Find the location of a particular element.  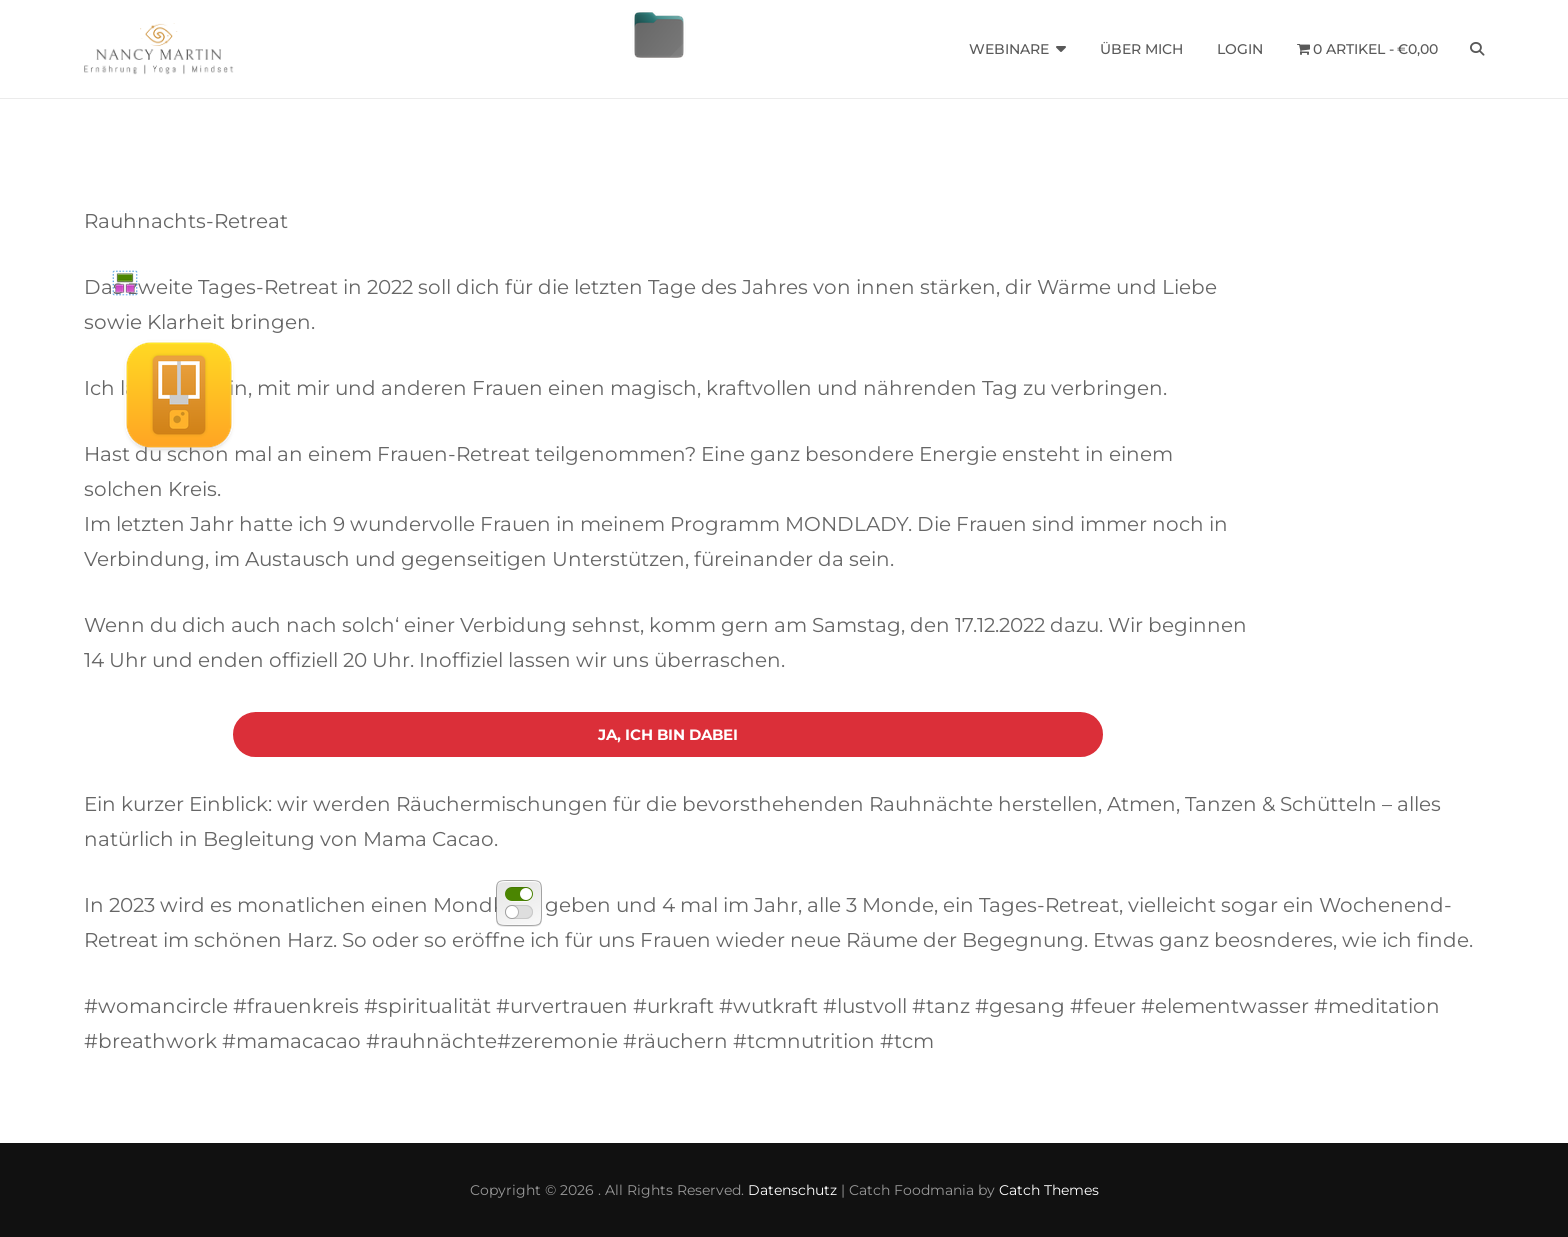

open Piper mouse configuration app is located at coordinates (179, 395).